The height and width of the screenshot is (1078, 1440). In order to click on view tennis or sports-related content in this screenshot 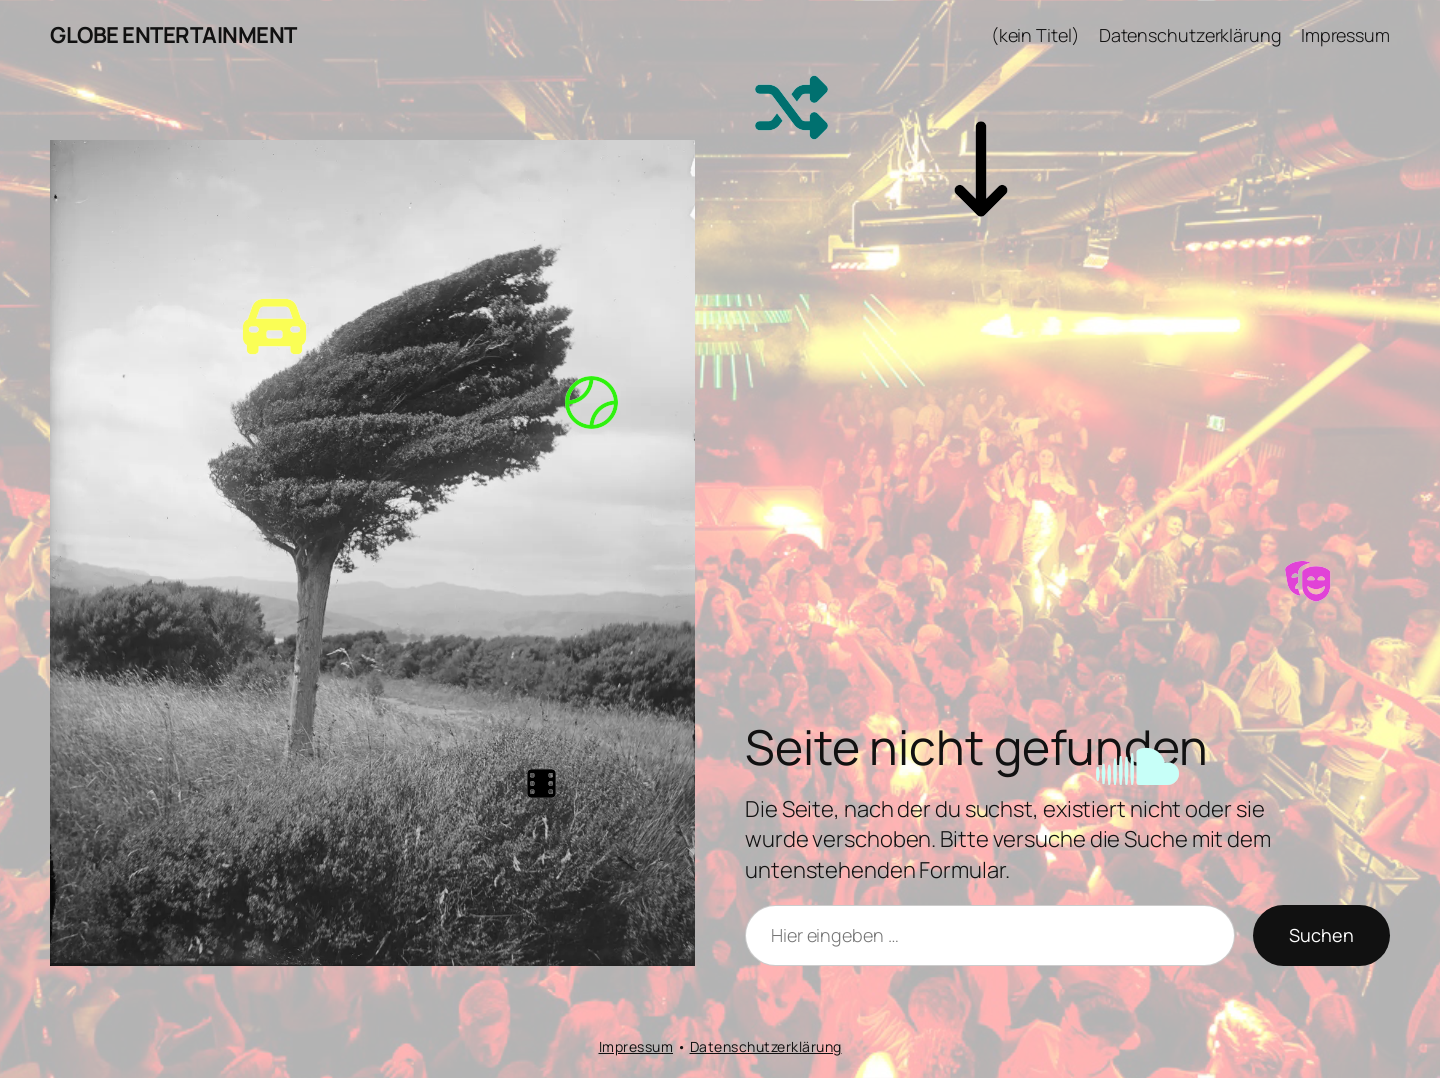, I will do `click(591, 402)`.